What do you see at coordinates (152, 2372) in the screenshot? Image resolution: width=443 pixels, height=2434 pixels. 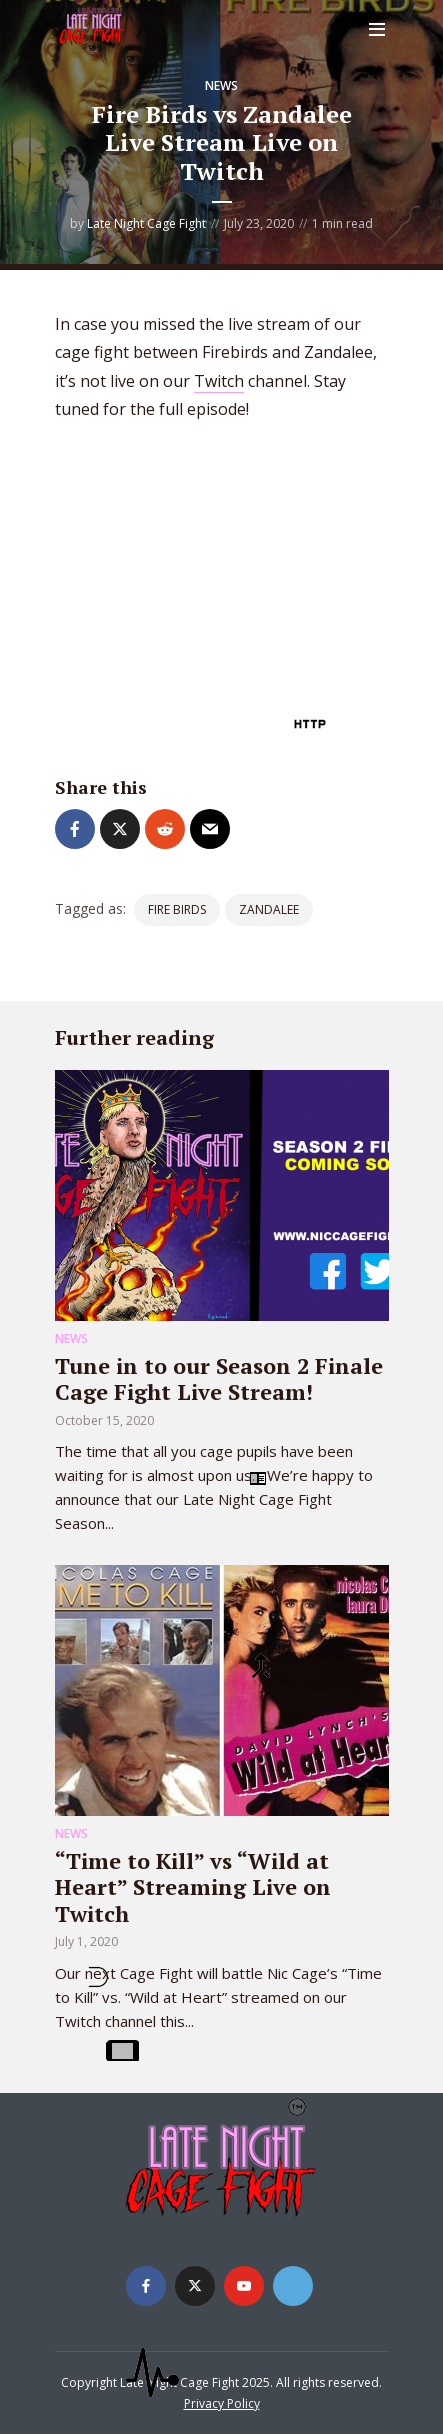 I see `view activity or health metrics` at bounding box center [152, 2372].